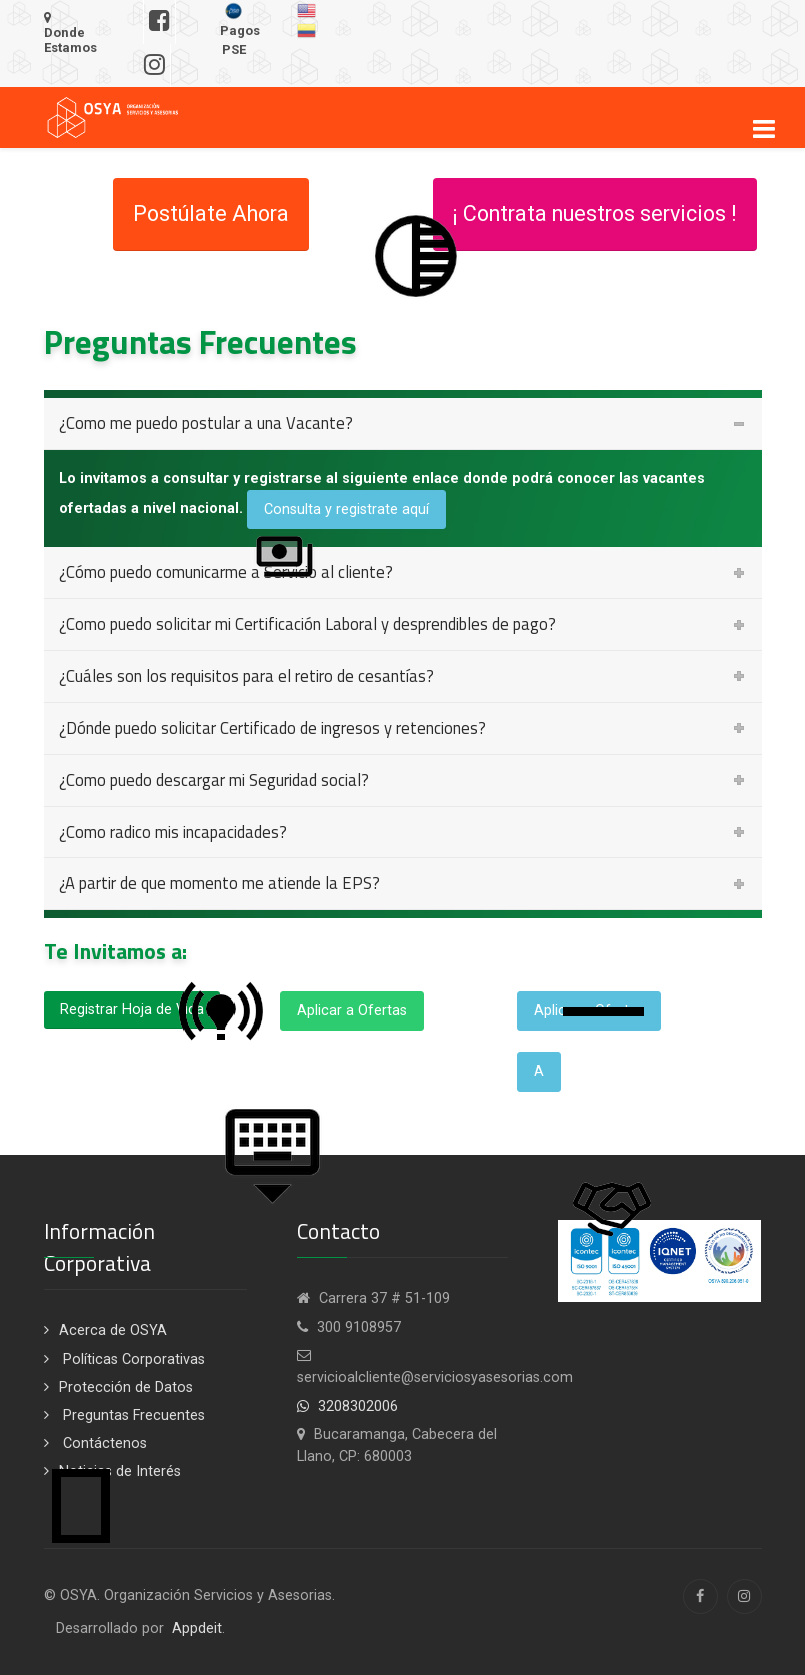  What do you see at coordinates (272, 1151) in the screenshot?
I see `hide the on-screen keyboard` at bounding box center [272, 1151].